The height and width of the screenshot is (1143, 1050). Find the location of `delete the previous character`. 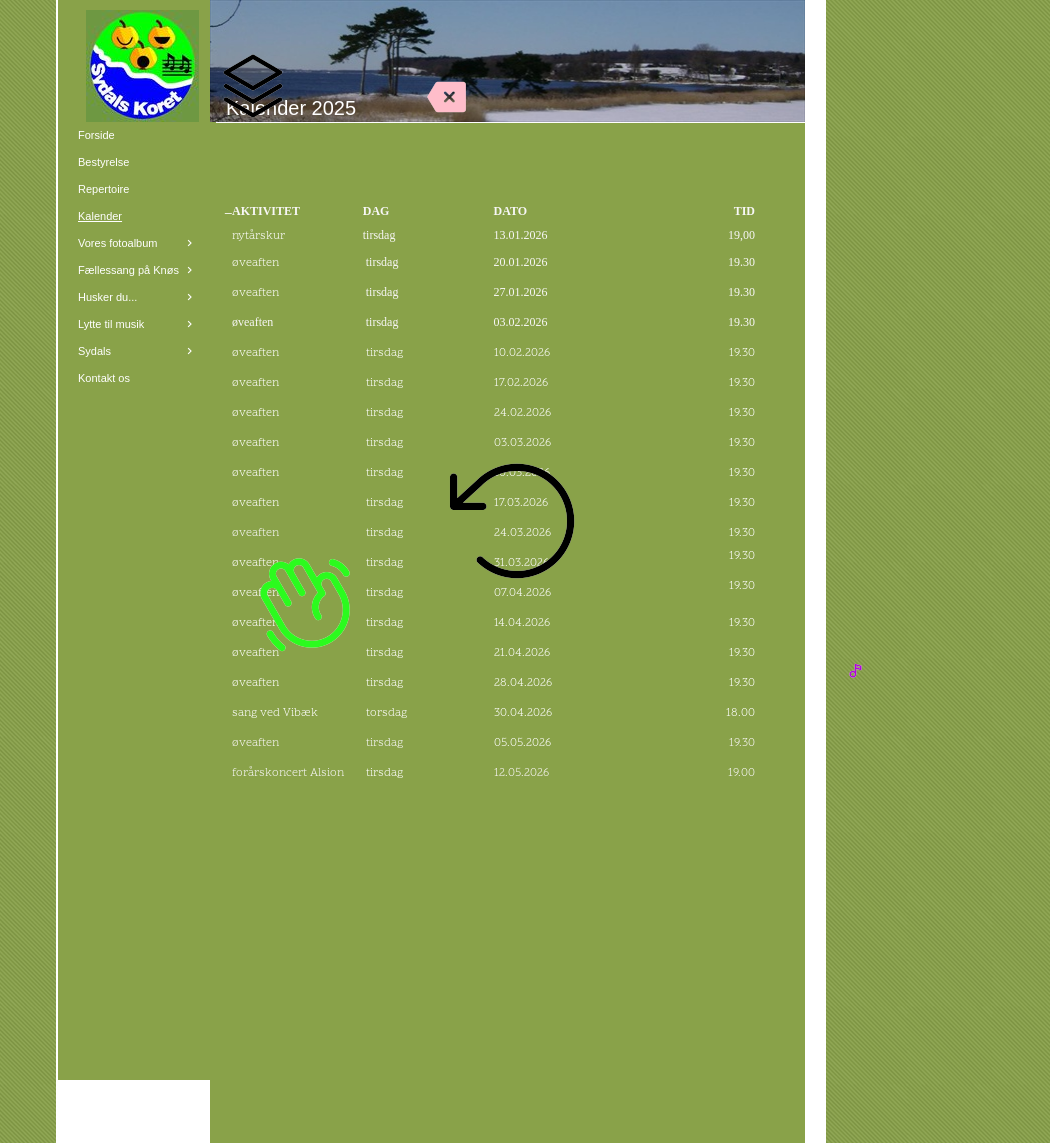

delete the previous character is located at coordinates (448, 97).